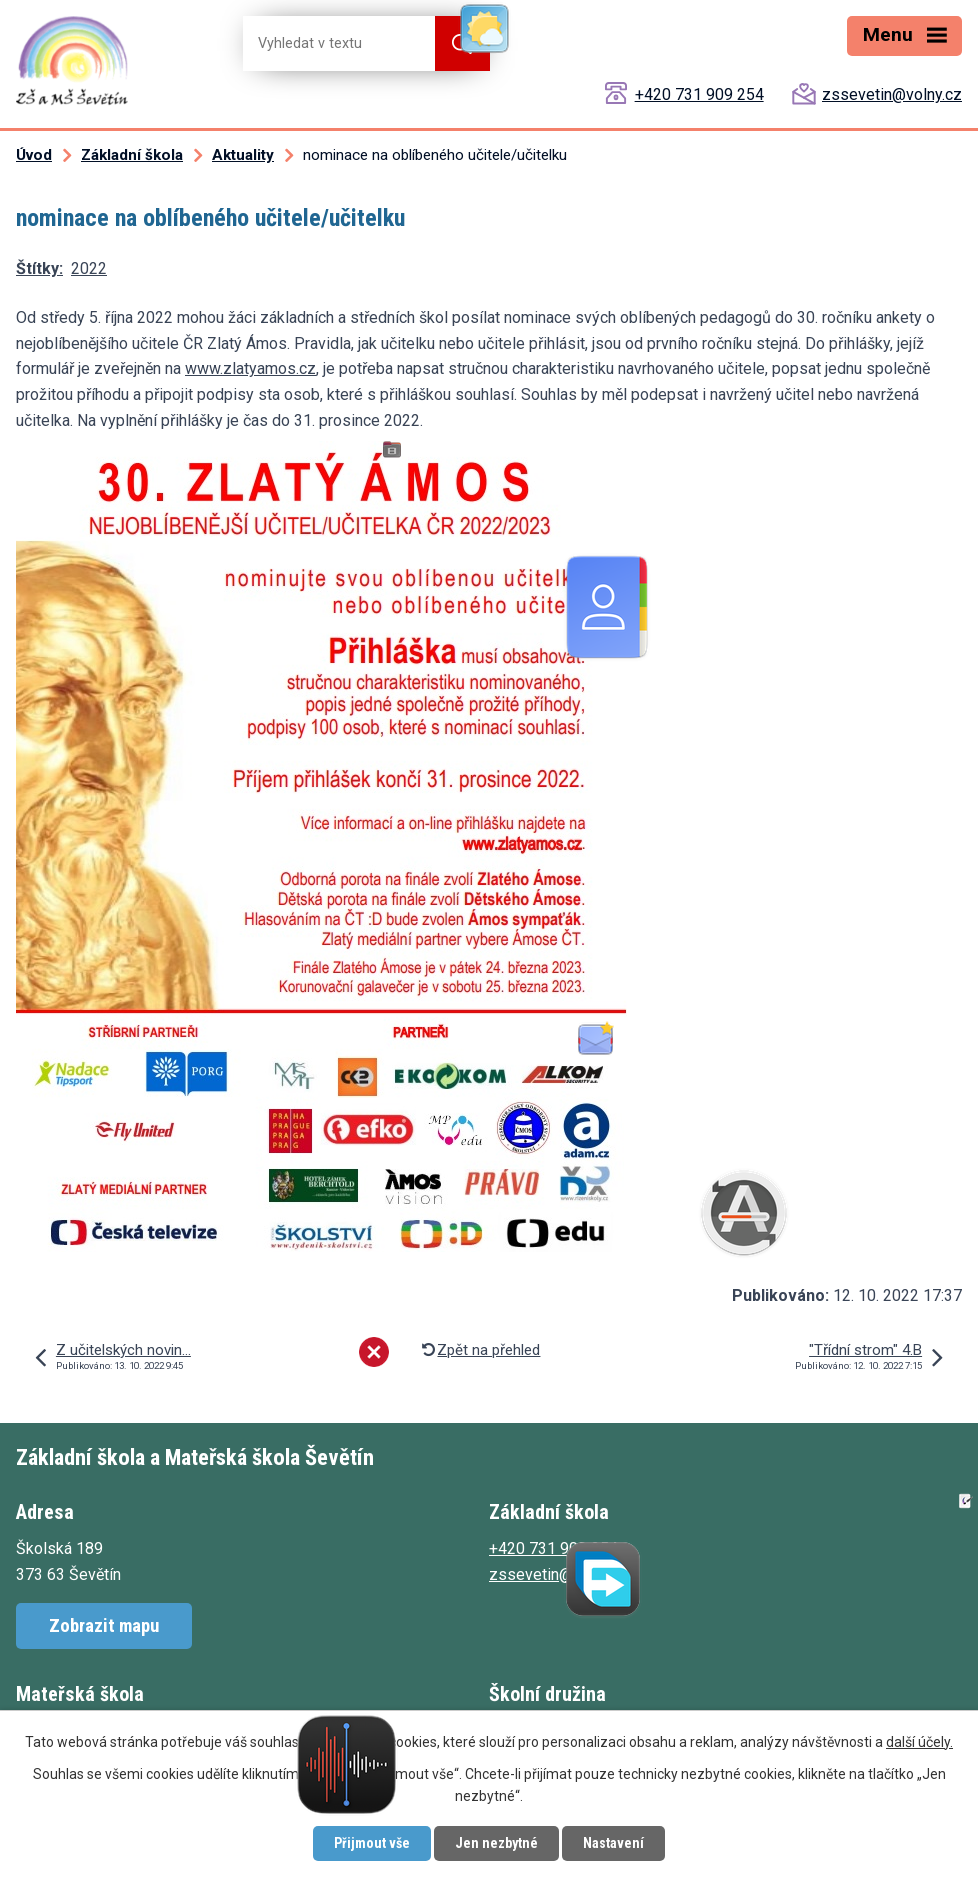 The image size is (978, 1879). What do you see at coordinates (607, 607) in the screenshot?
I see `open the address book app` at bounding box center [607, 607].